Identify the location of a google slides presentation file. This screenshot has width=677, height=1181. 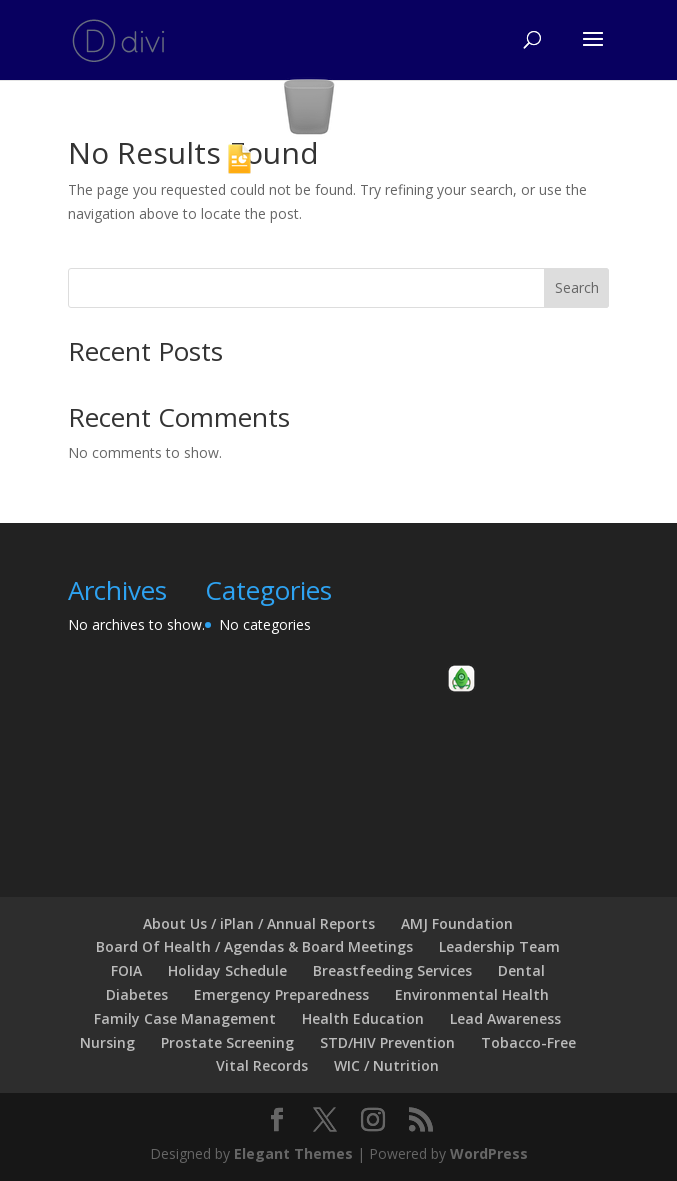
(239, 159).